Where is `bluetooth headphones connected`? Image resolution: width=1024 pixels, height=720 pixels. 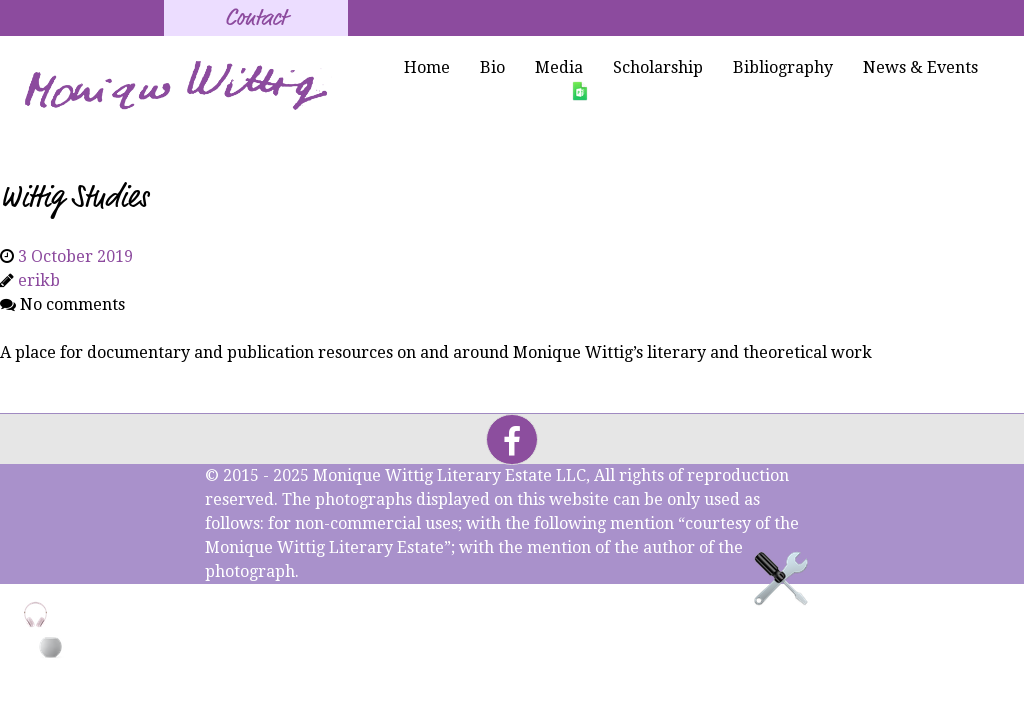
bluetooth headphones connected is located at coordinates (35, 614).